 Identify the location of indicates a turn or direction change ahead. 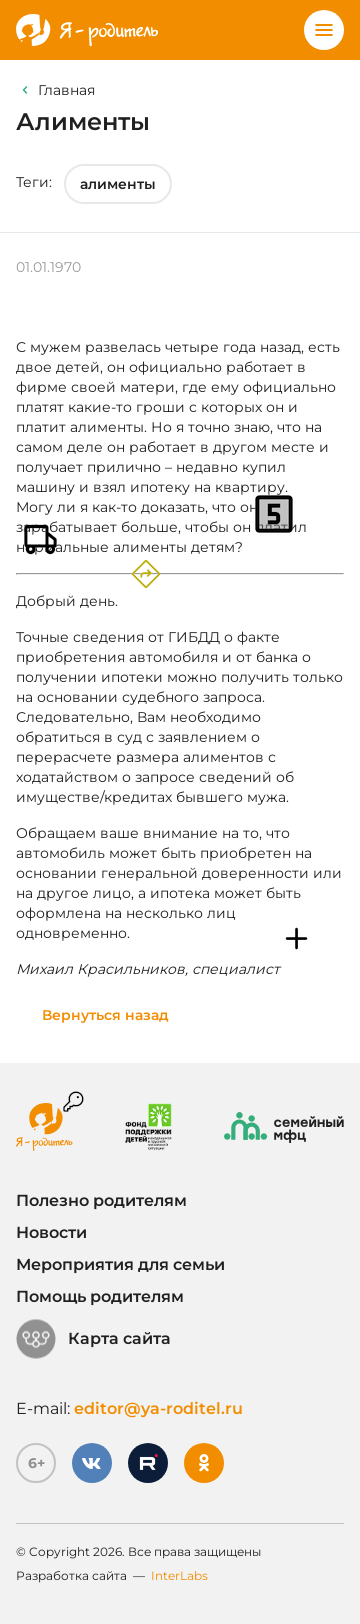
(146, 574).